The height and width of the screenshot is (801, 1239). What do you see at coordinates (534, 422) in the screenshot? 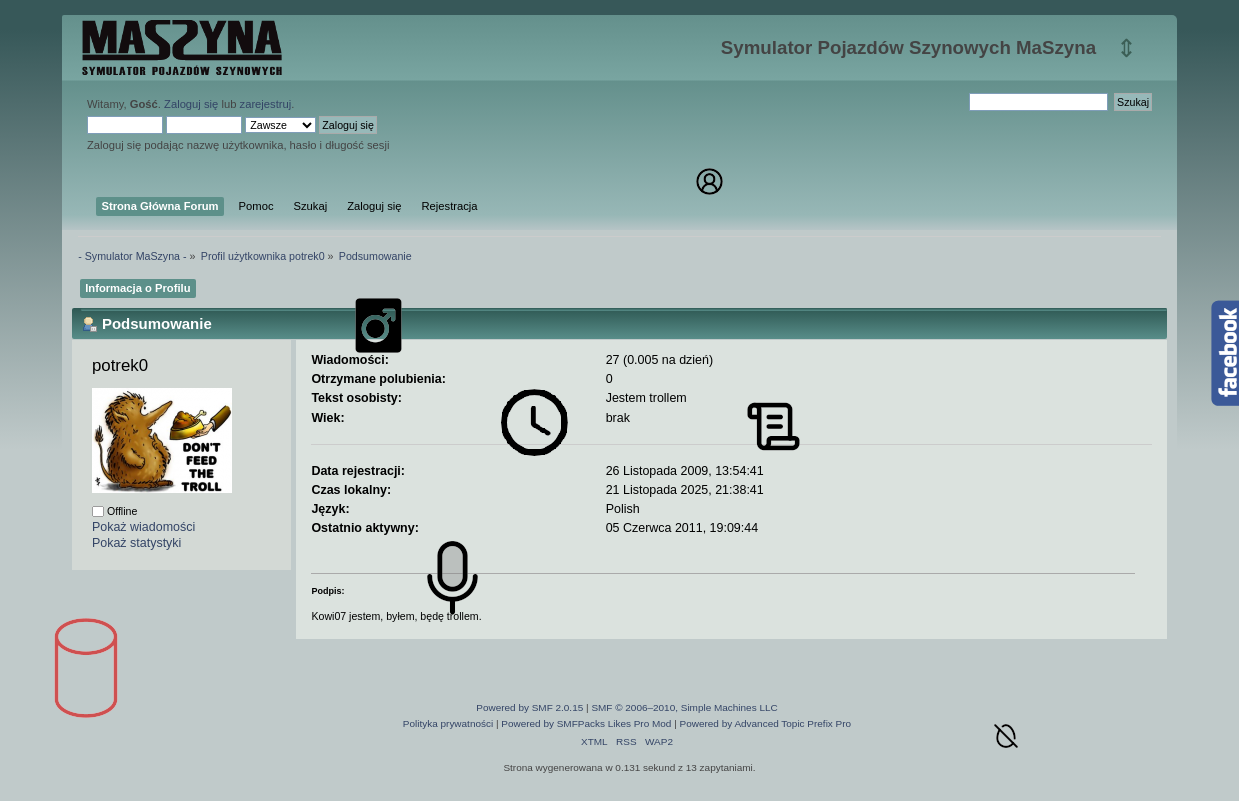
I see `view schedule or upcoming events` at bounding box center [534, 422].